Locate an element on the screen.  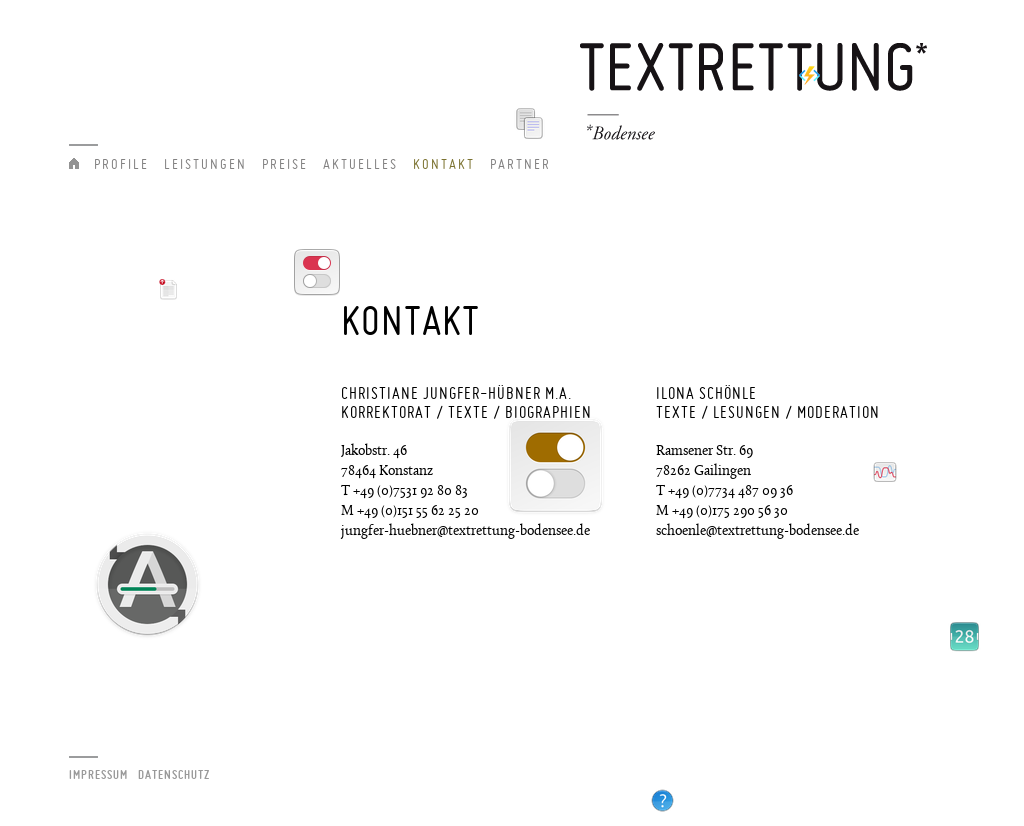
check for available software updates is located at coordinates (147, 584).